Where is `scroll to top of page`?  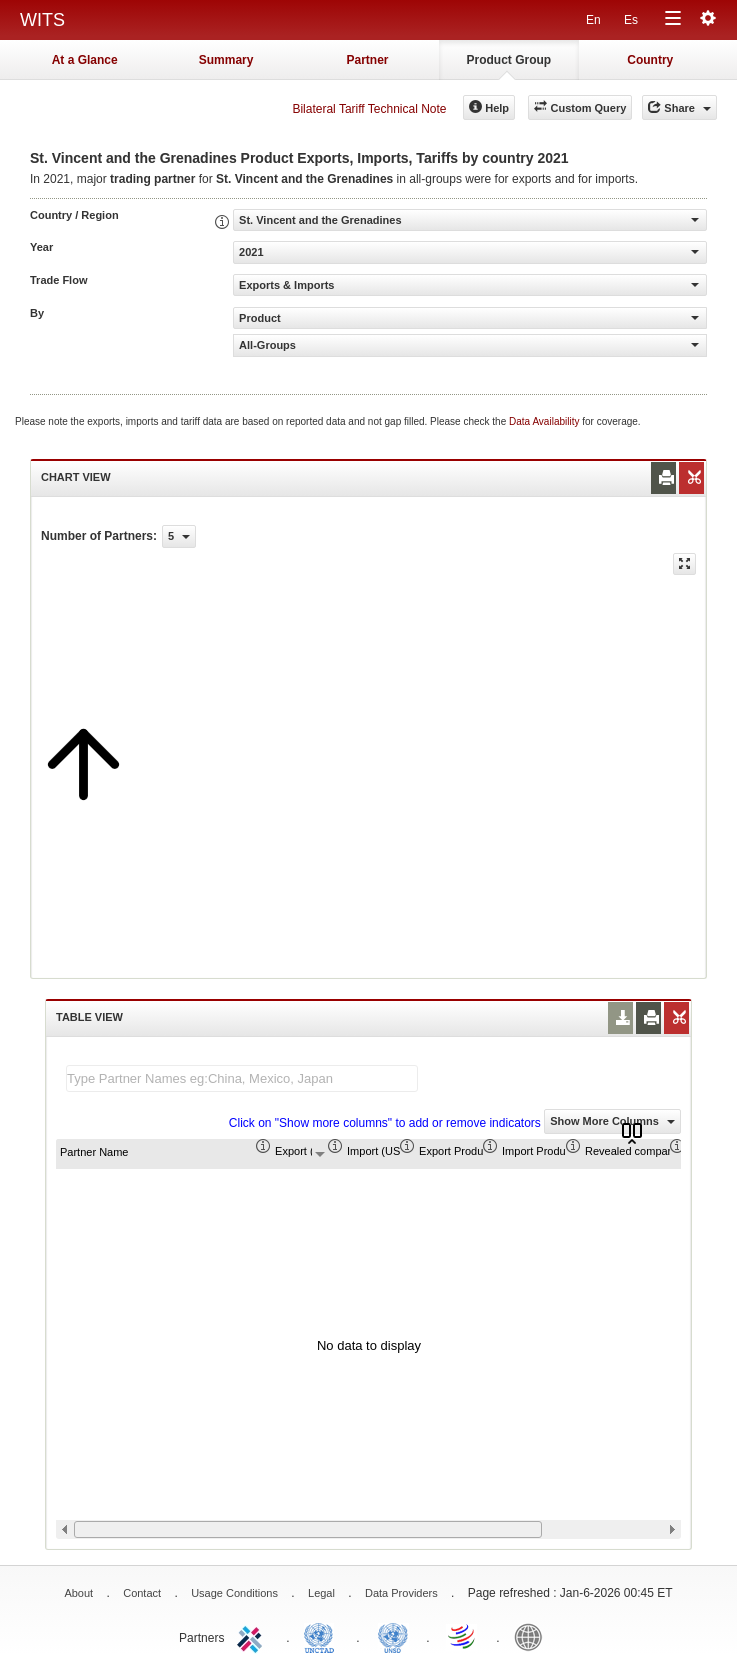 scroll to top of page is located at coordinates (83, 764).